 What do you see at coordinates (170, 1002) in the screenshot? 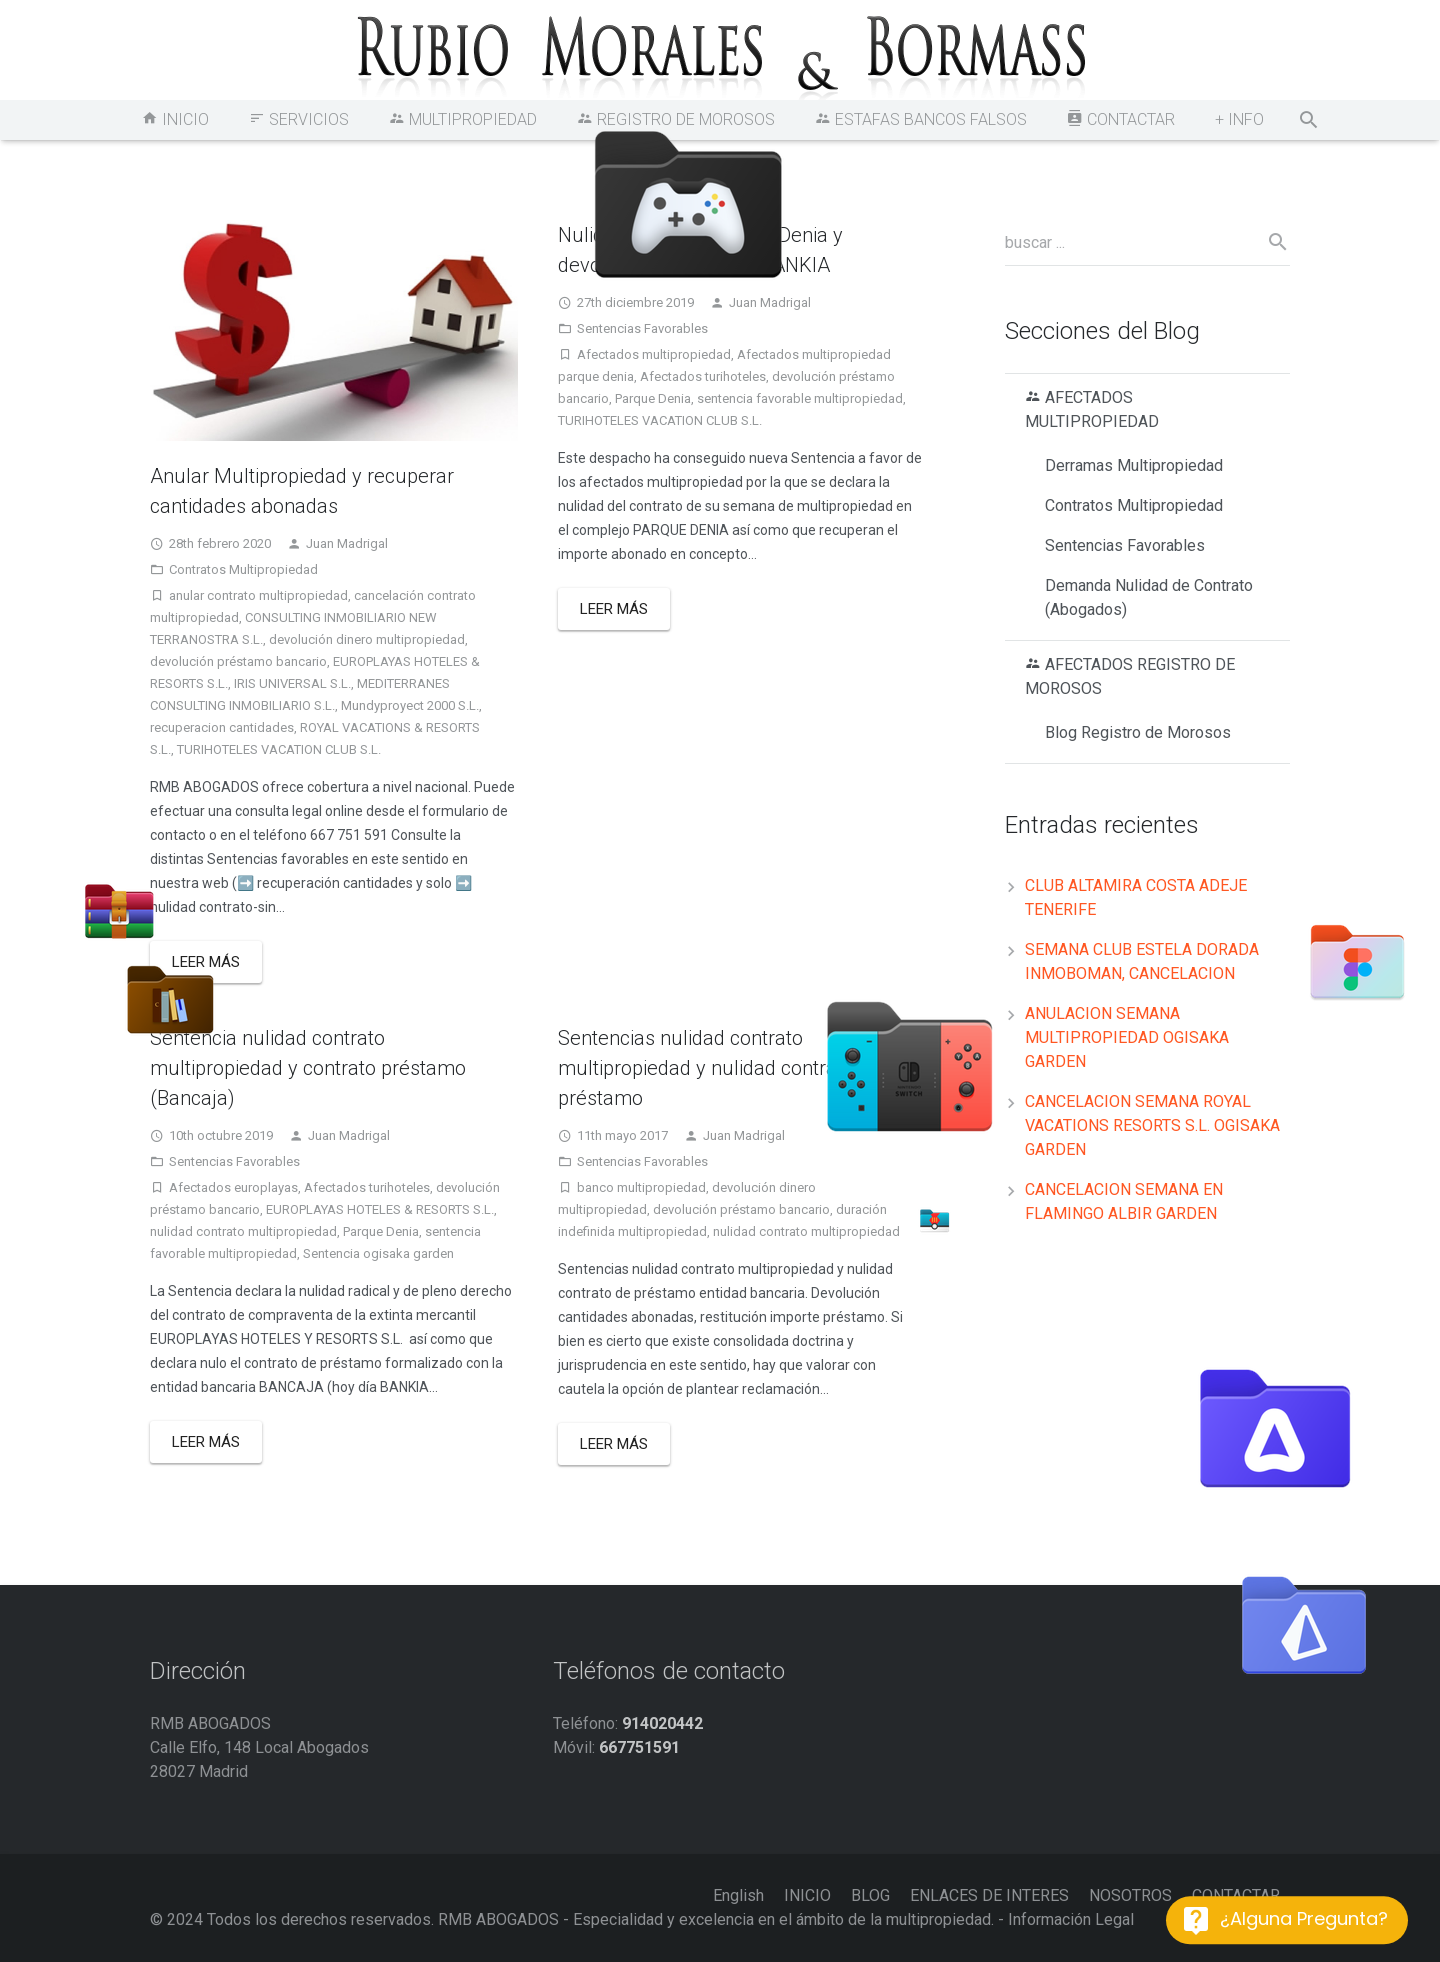
I see `open calibre e-book library folder` at bounding box center [170, 1002].